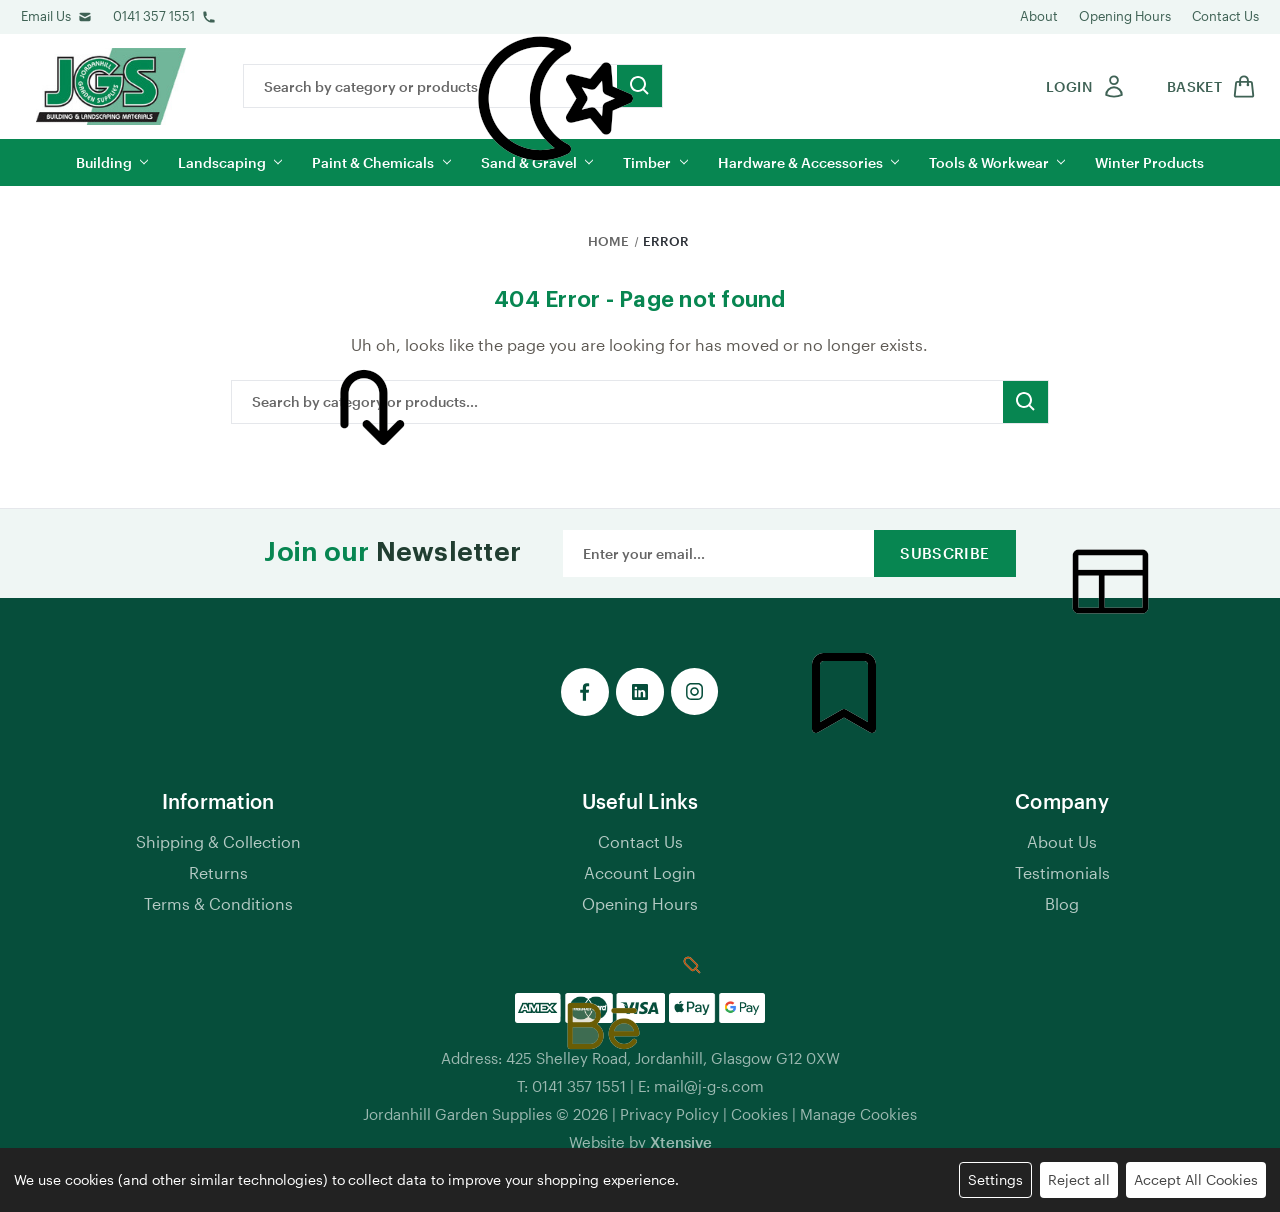 This screenshot has height=1212, width=1280. What do you see at coordinates (369, 407) in the screenshot?
I see `redo or repeat last action` at bounding box center [369, 407].